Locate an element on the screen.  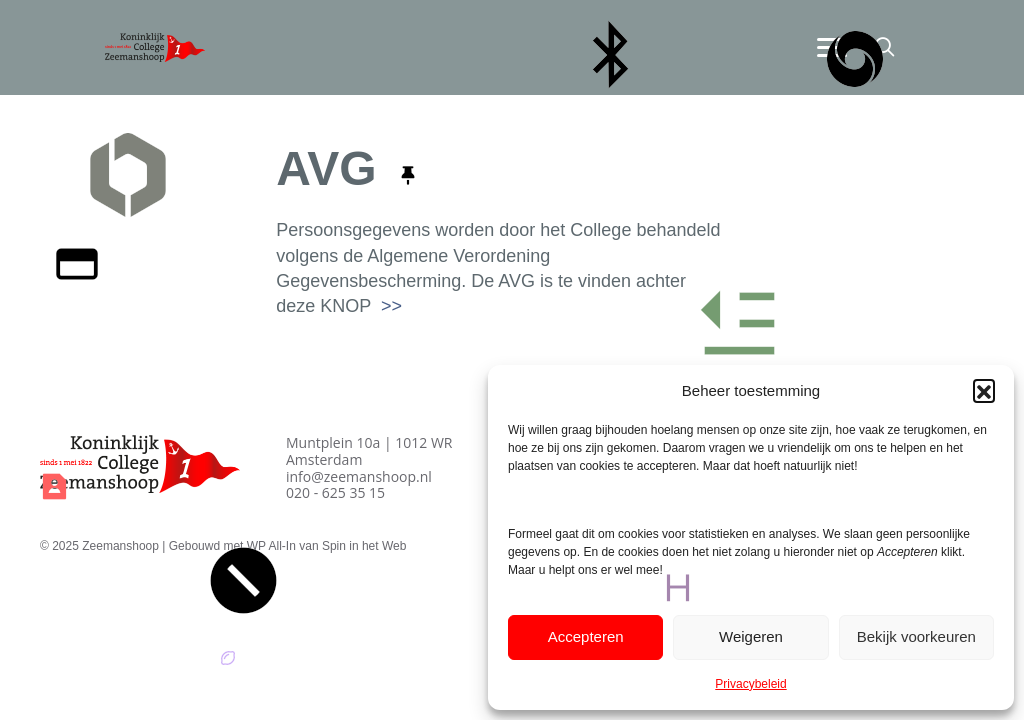
view user profile document is located at coordinates (54, 486).